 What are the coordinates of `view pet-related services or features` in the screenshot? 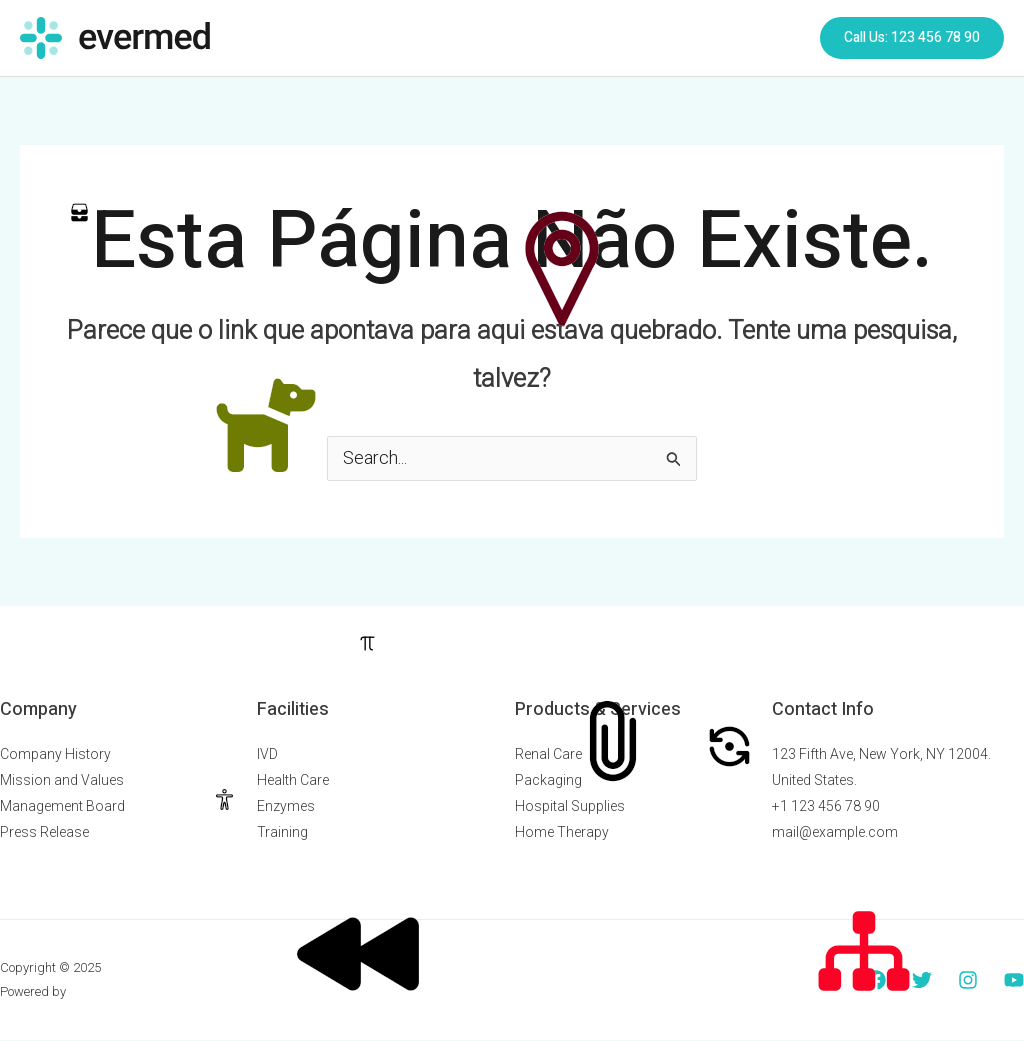 It's located at (266, 428).